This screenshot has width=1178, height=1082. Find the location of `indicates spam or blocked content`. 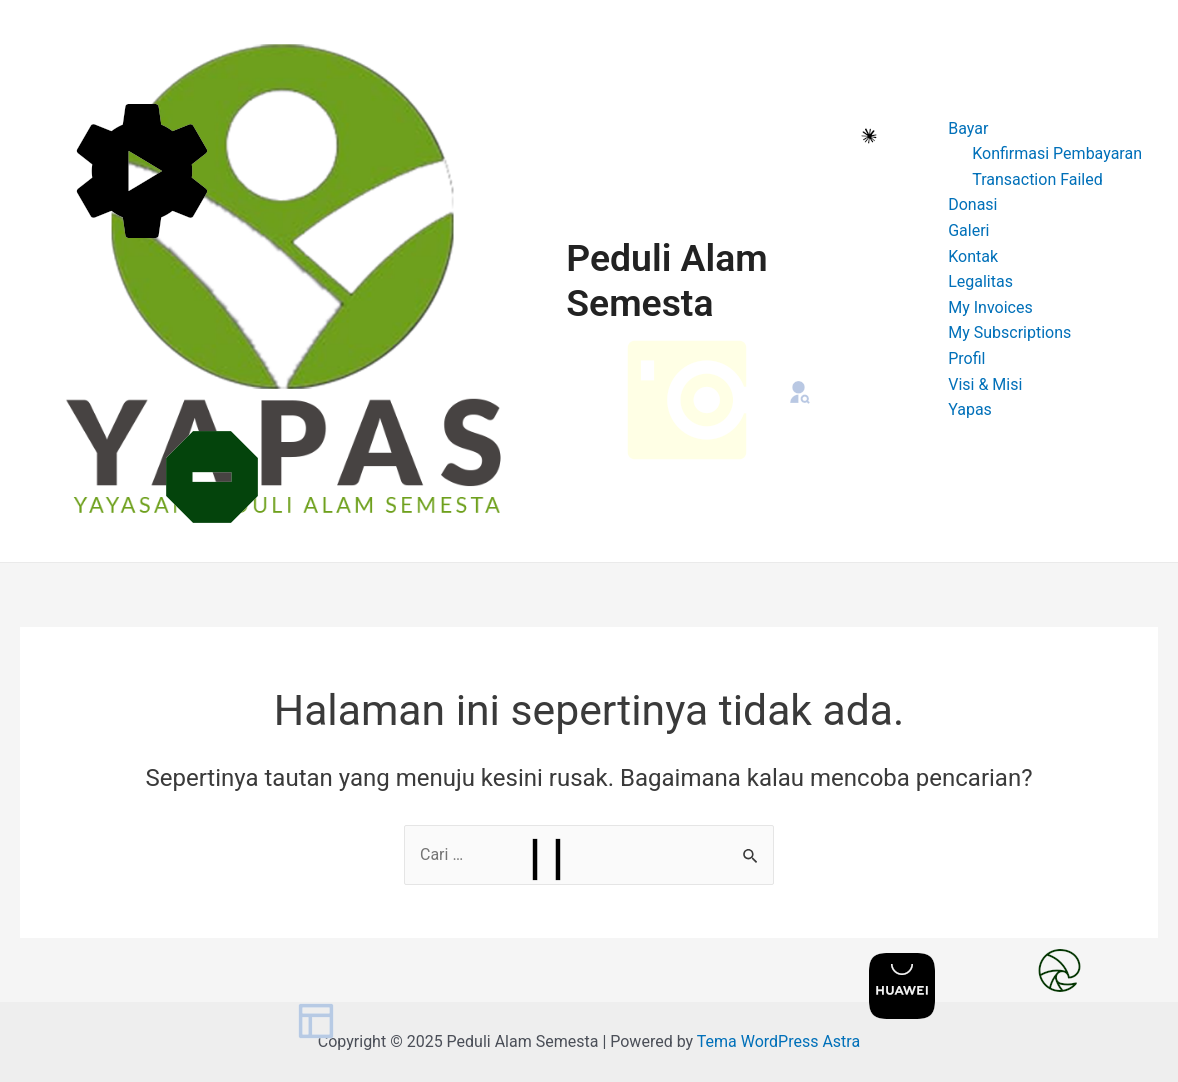

indicates spam or blocked content is located at coordinates (212, 477).